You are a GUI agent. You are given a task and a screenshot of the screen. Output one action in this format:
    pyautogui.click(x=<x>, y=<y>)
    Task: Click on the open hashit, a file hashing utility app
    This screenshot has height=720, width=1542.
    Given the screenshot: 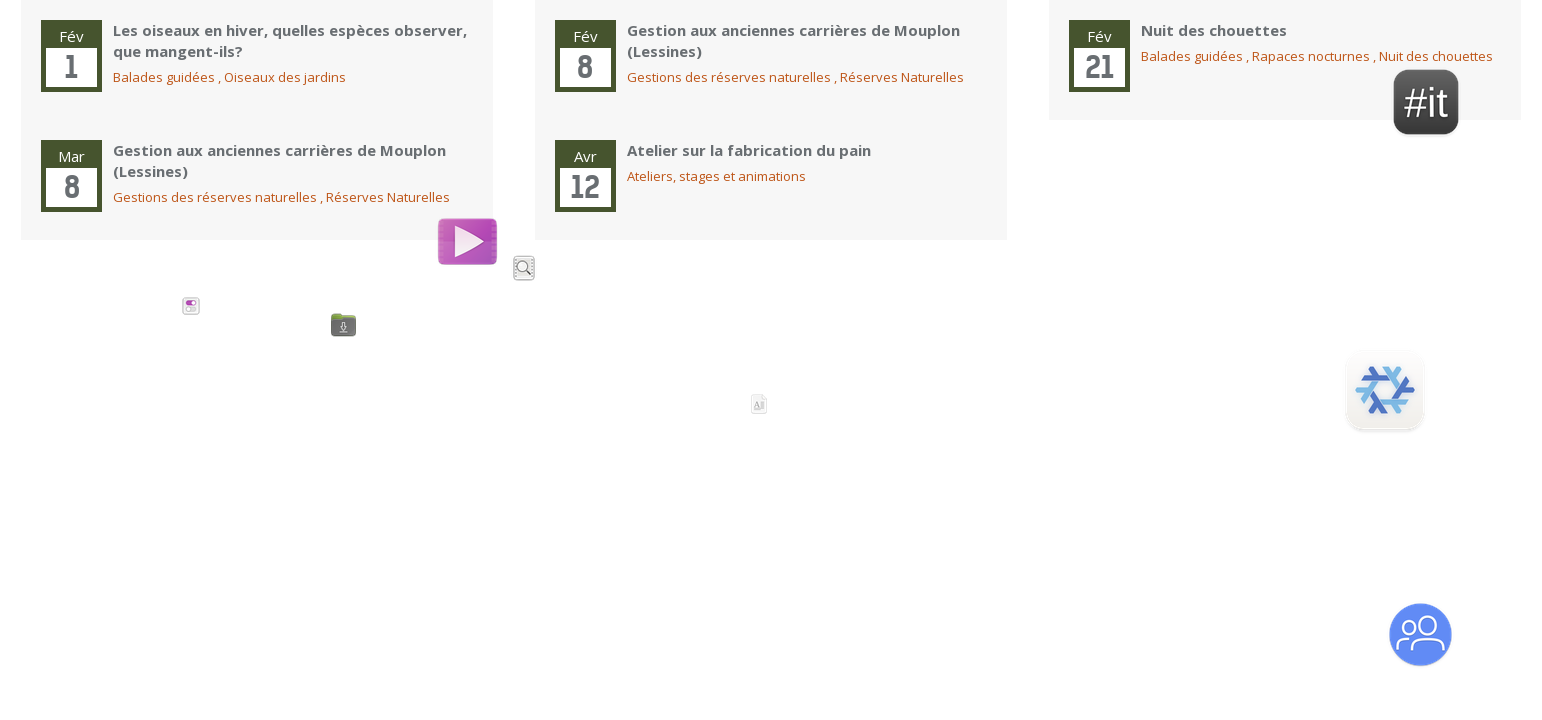 What is the action you would take?
    pyautogui.click(x=1426, y=102)
    